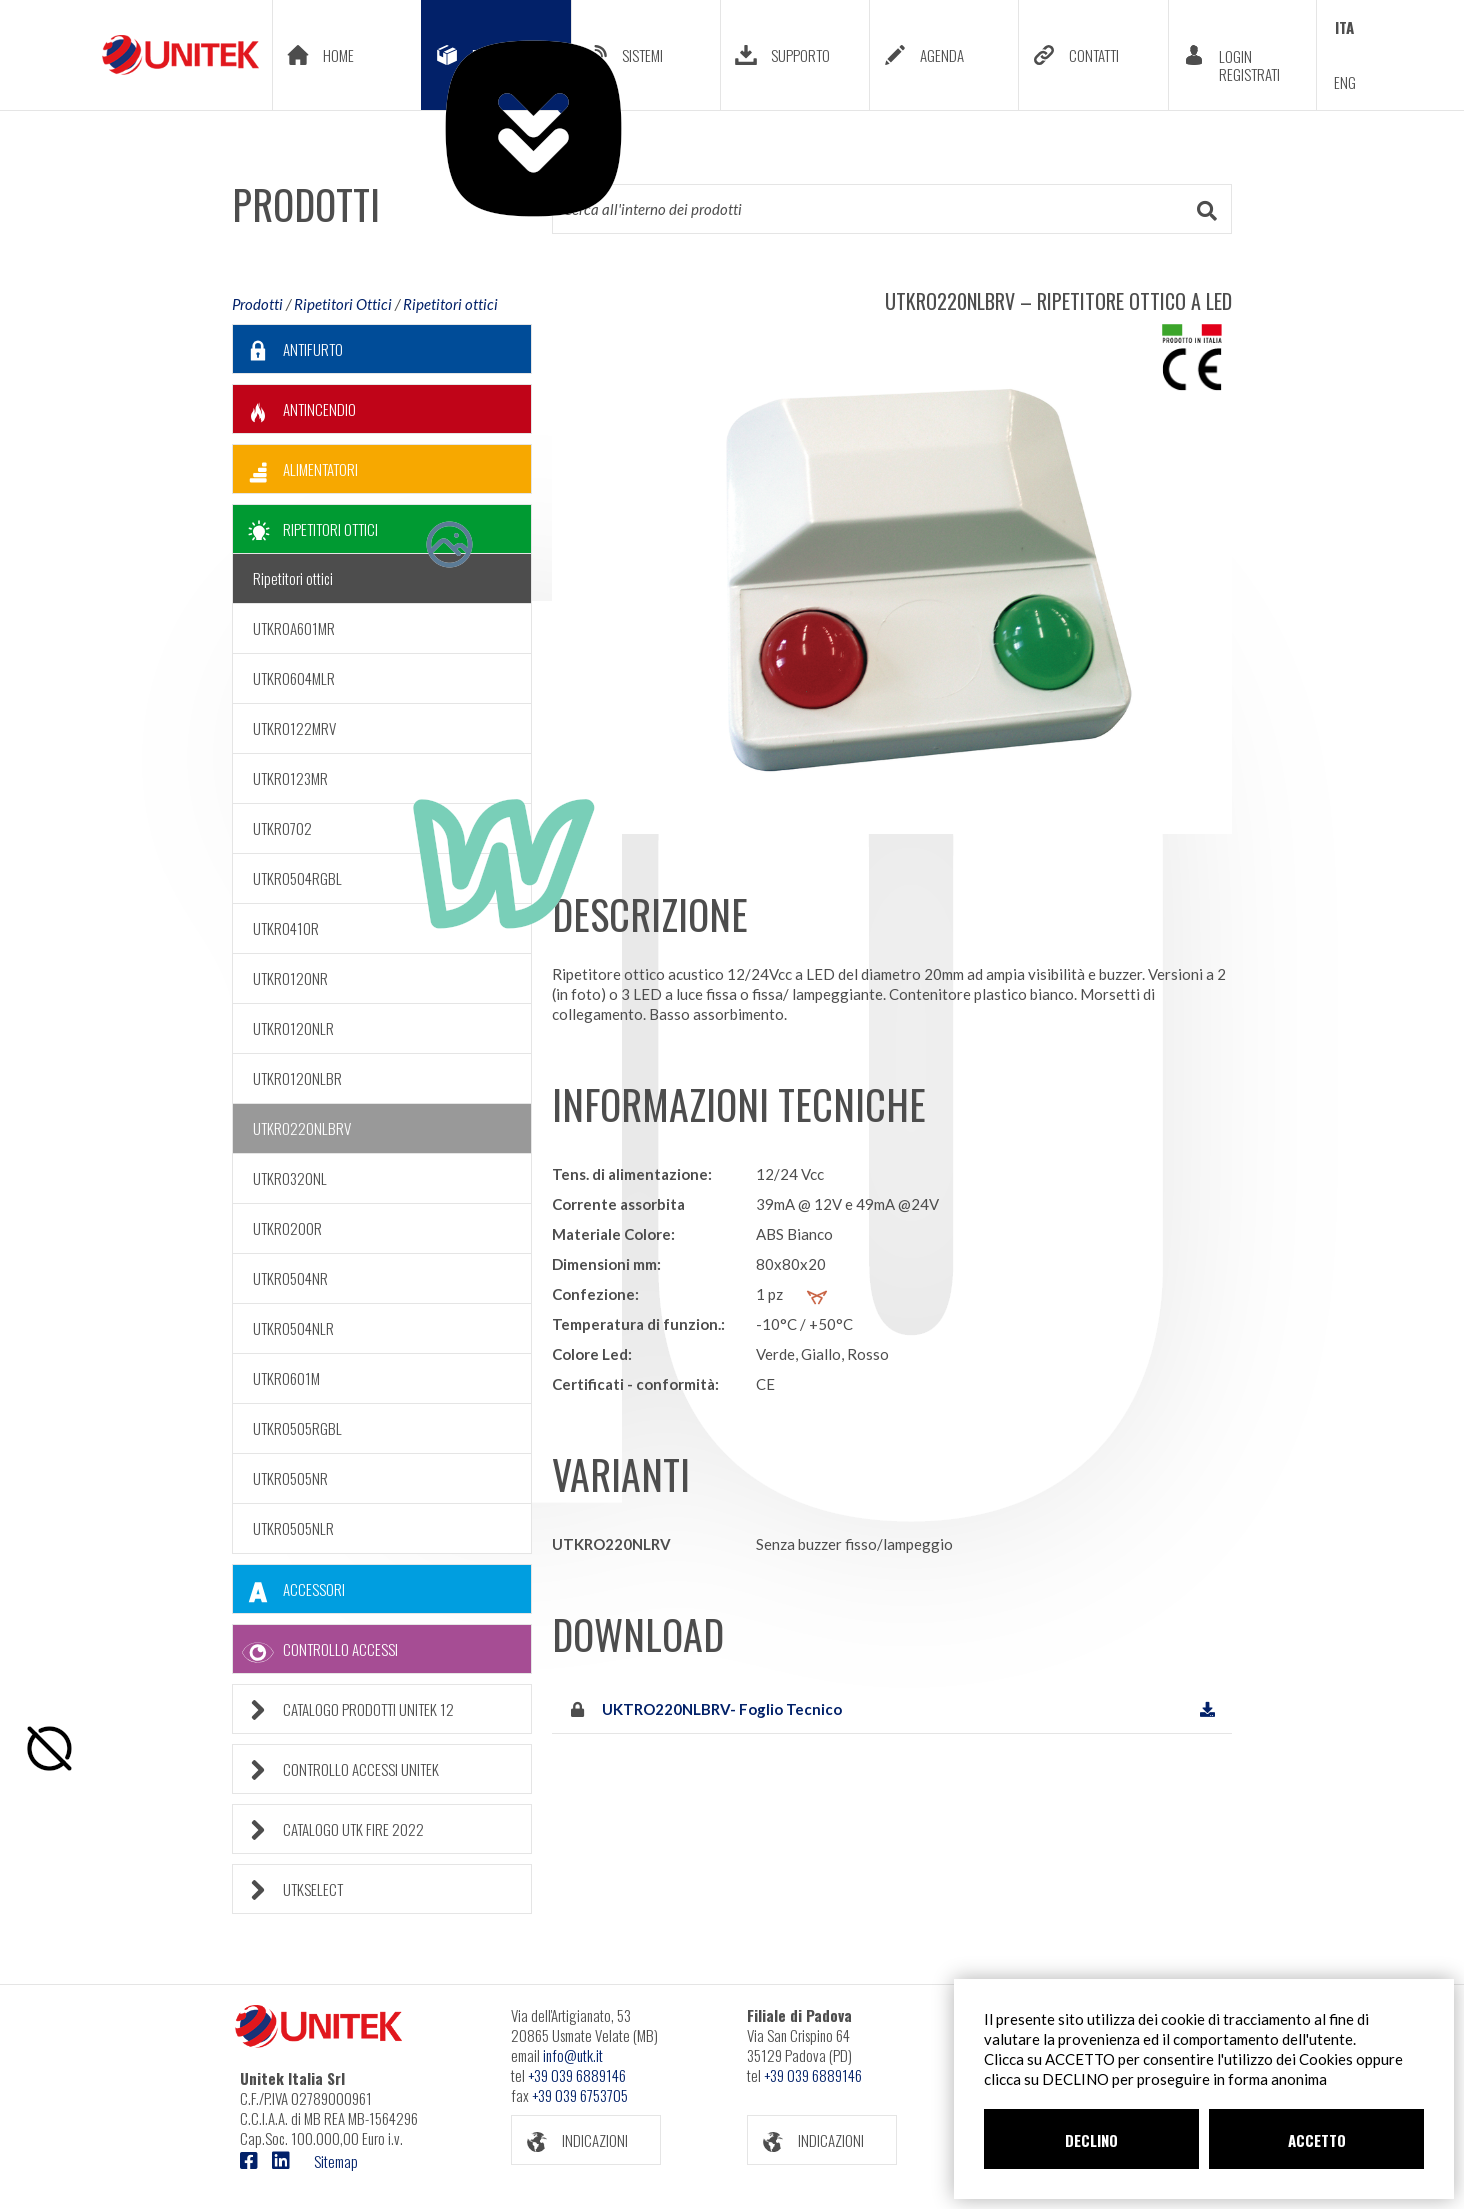 This screenshot has width=1464, height=2209. What do you see at coordinates (49, 1748) in the screenshot?
I see `indicates a disabled or unavailable feature` at bounding box center [49, 1748].